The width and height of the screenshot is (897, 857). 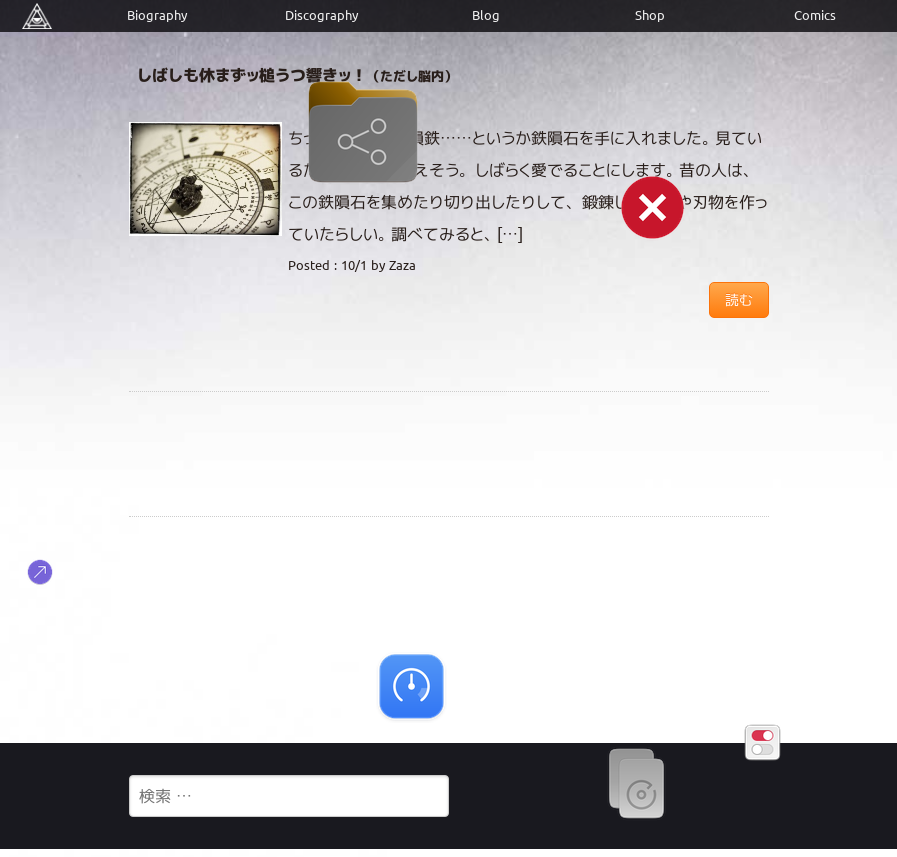 I want to click on open system tweaks or settings customization, so click(x=762, y=742).